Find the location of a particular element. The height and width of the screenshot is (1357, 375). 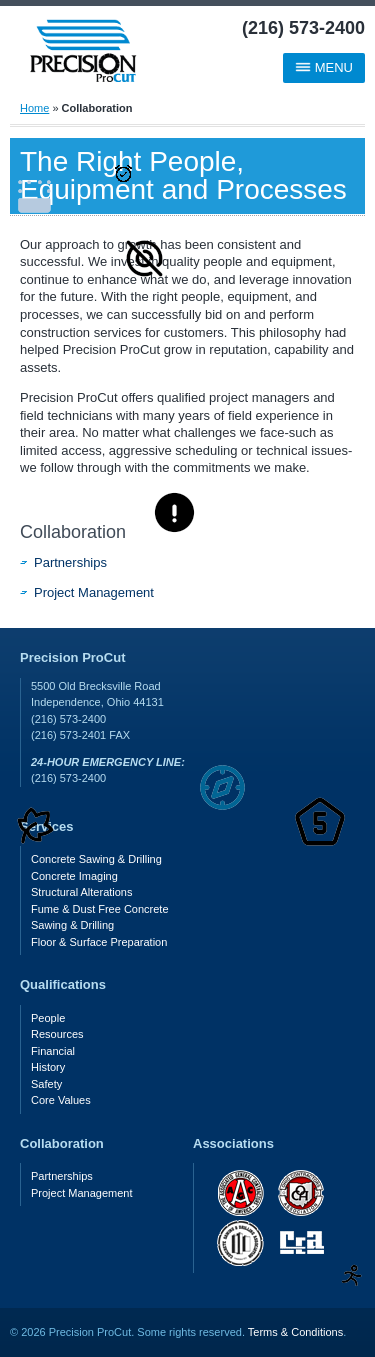

alarm is set and active is located at coordinates (123, 173).